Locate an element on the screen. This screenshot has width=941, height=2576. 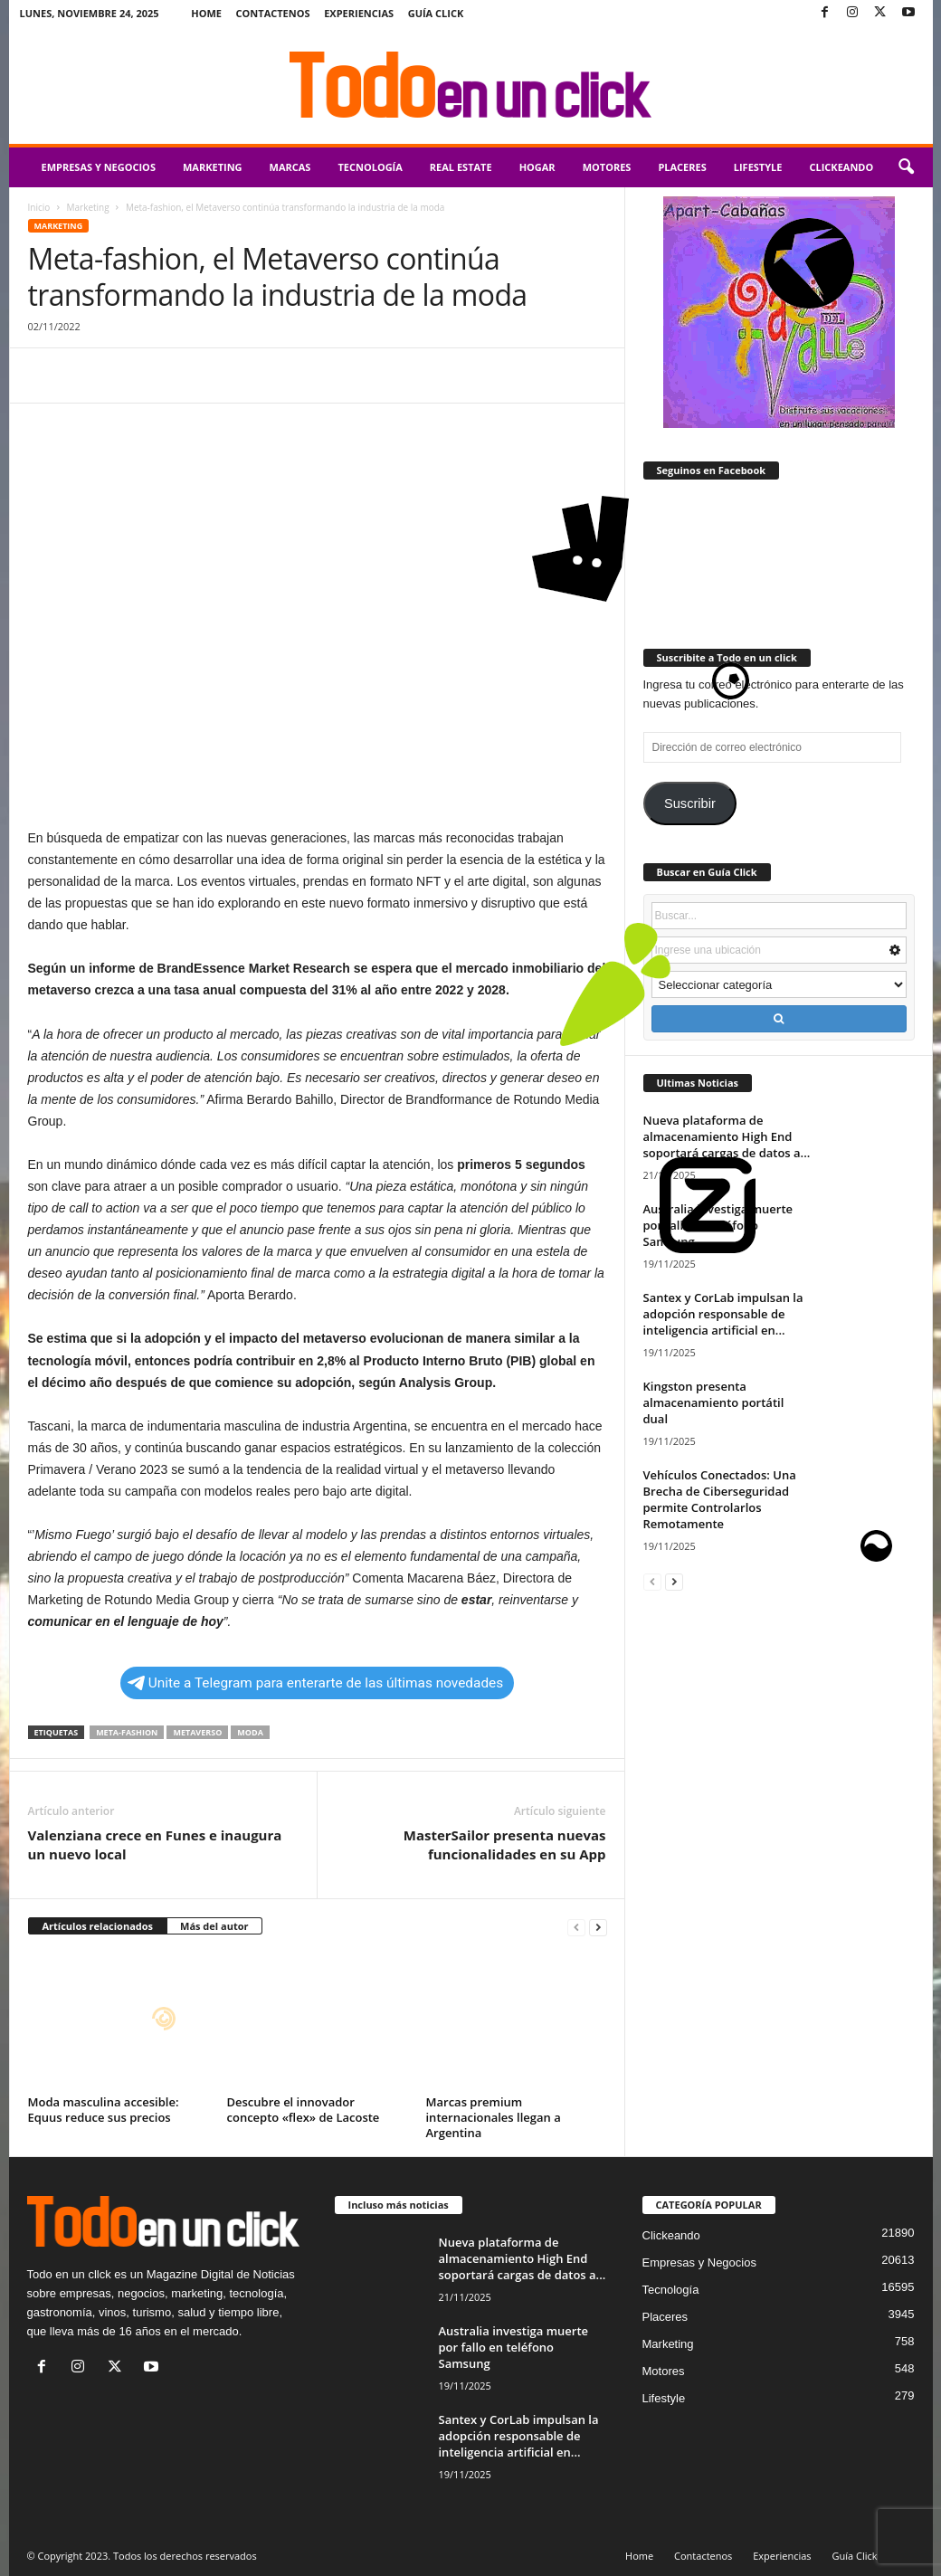
open QuantConnect platform is located at coordinates (164, 2019).